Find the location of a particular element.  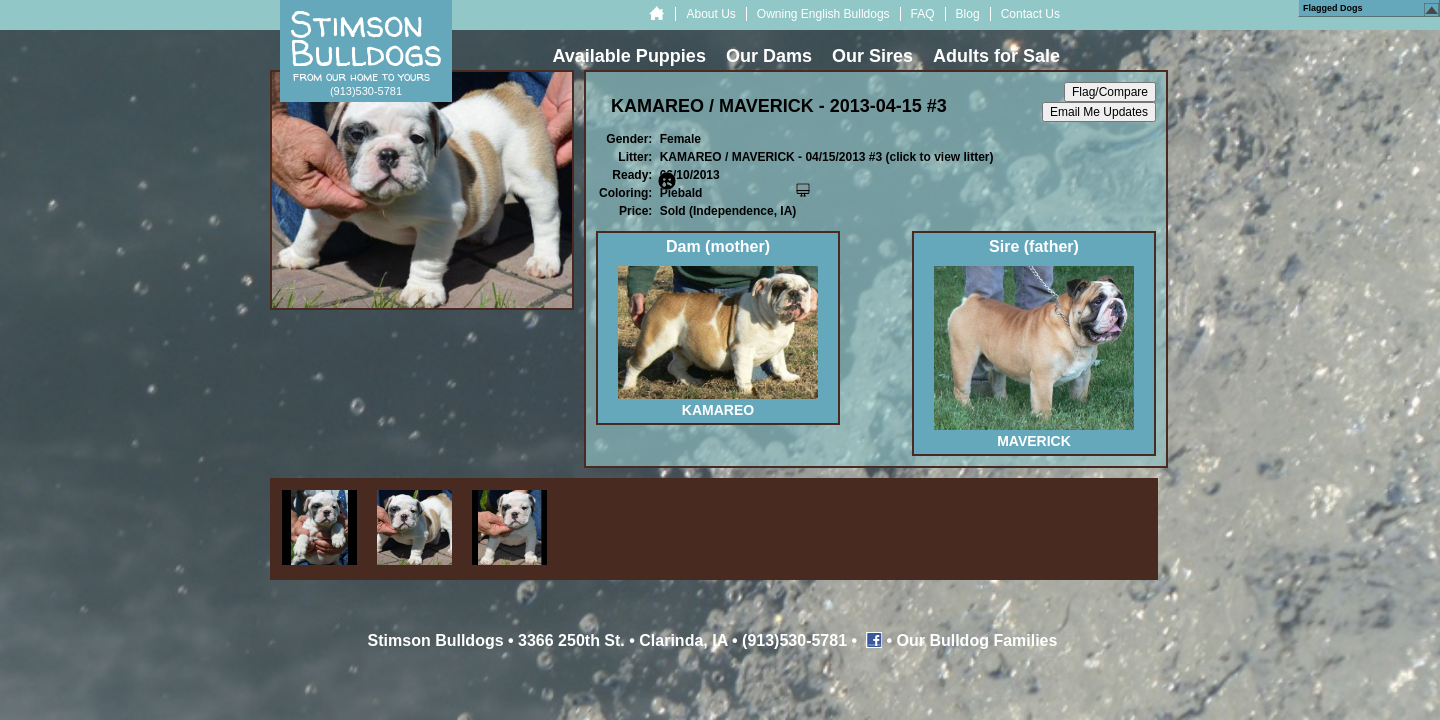

view on desktop display is located at coordinates (803, 190).